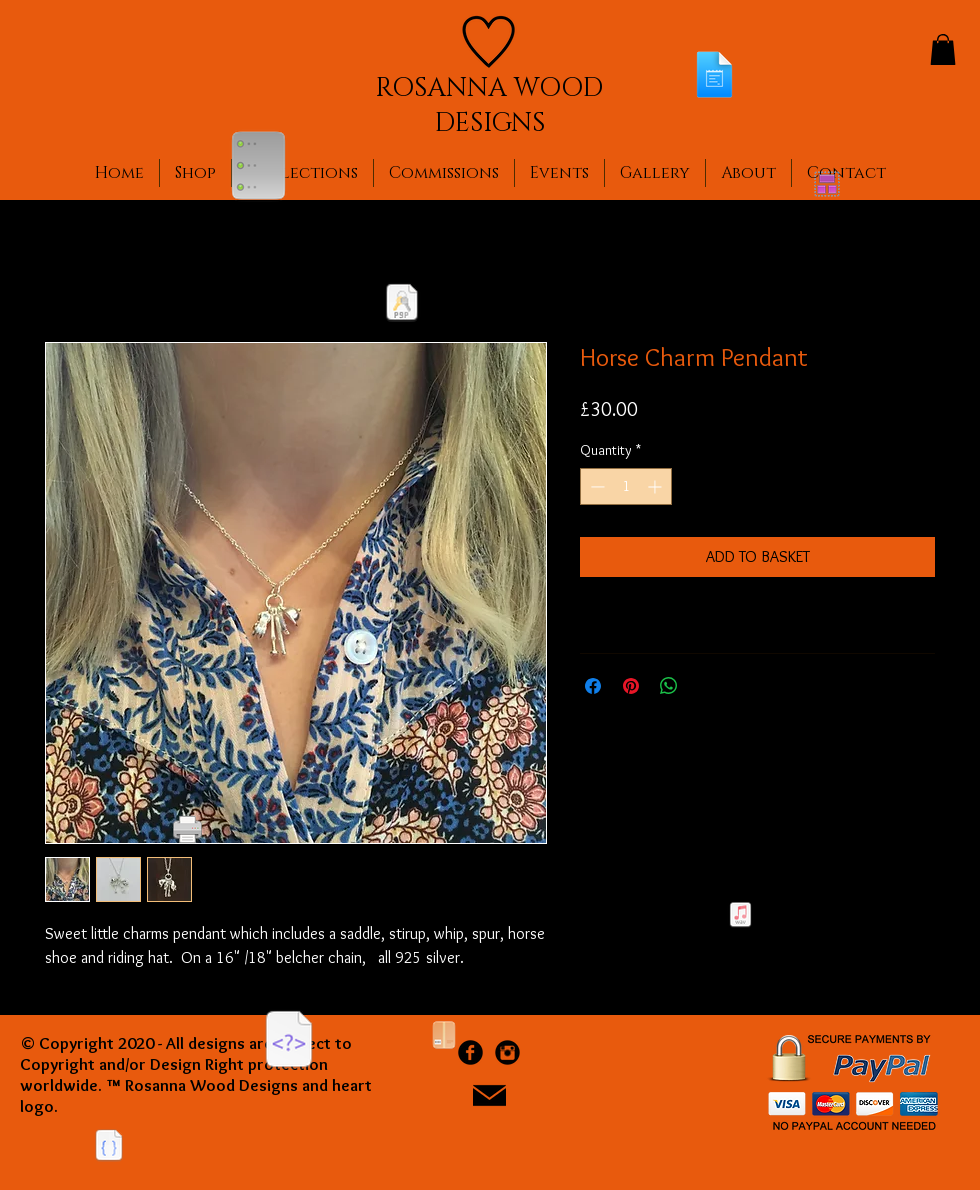 Image resolution: width=980 pixels, height=1190 pixels. Describe the element at coordinates (109, 1145) in the screenshot. I see `open a CSS stylesheet file` at that location.